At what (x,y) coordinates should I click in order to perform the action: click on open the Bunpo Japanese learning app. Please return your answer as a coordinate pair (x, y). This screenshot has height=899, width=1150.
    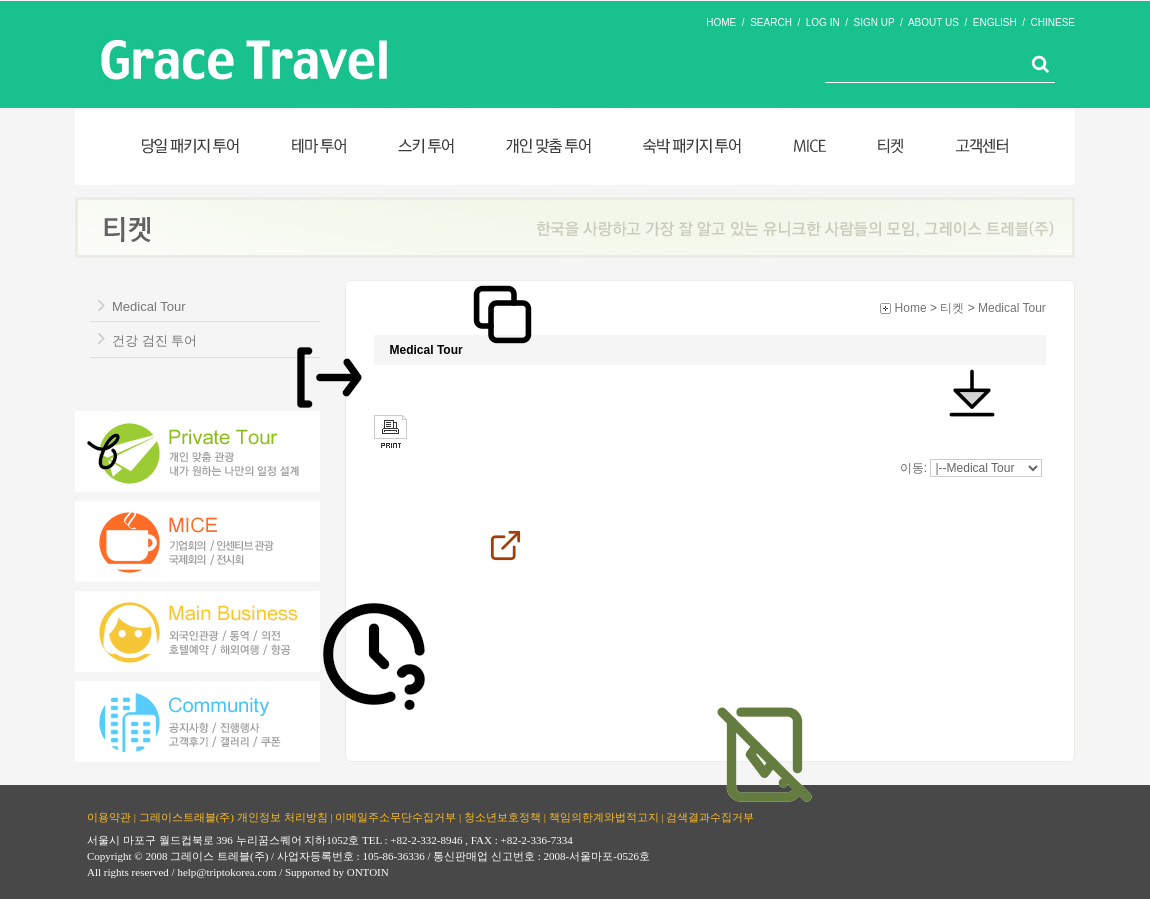
    Looking at the image, I should click on (103, 451).